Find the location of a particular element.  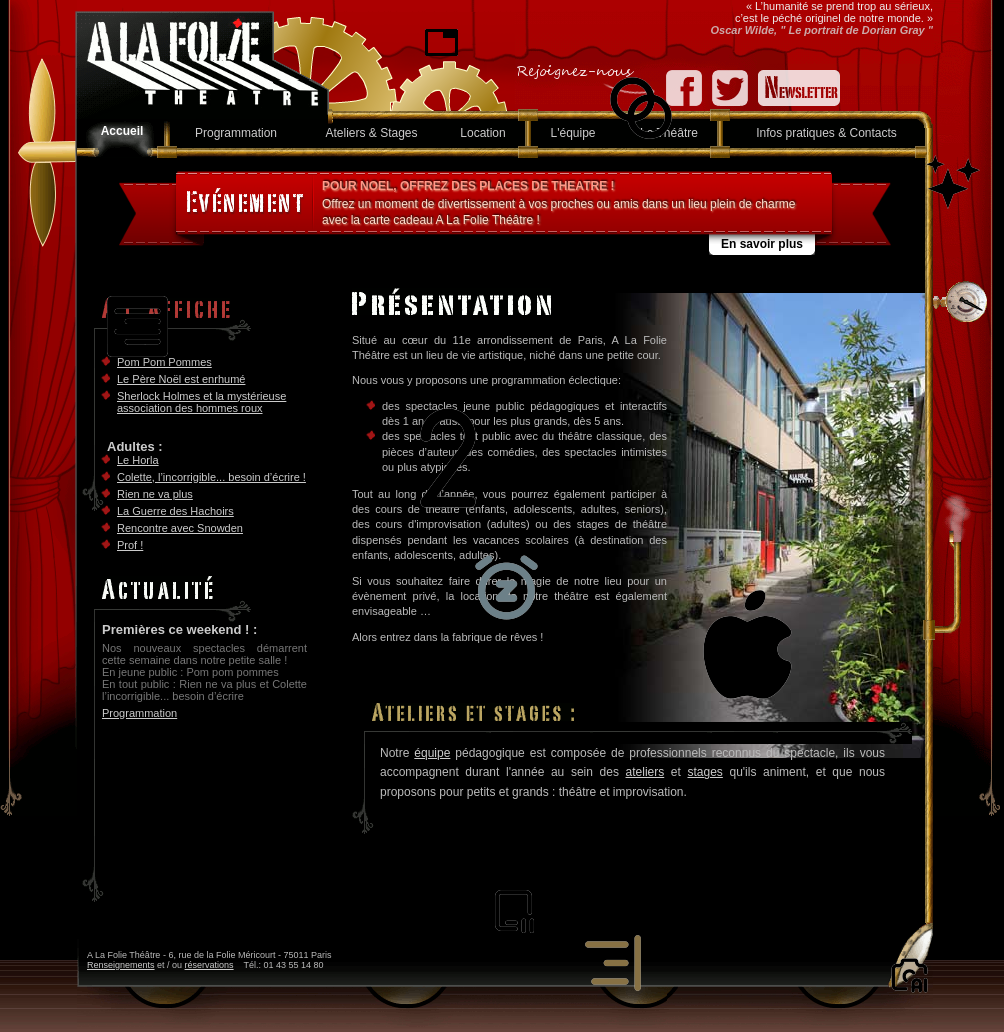

indicates AI-generated or enhanced content is located at coordinates (953, 182).